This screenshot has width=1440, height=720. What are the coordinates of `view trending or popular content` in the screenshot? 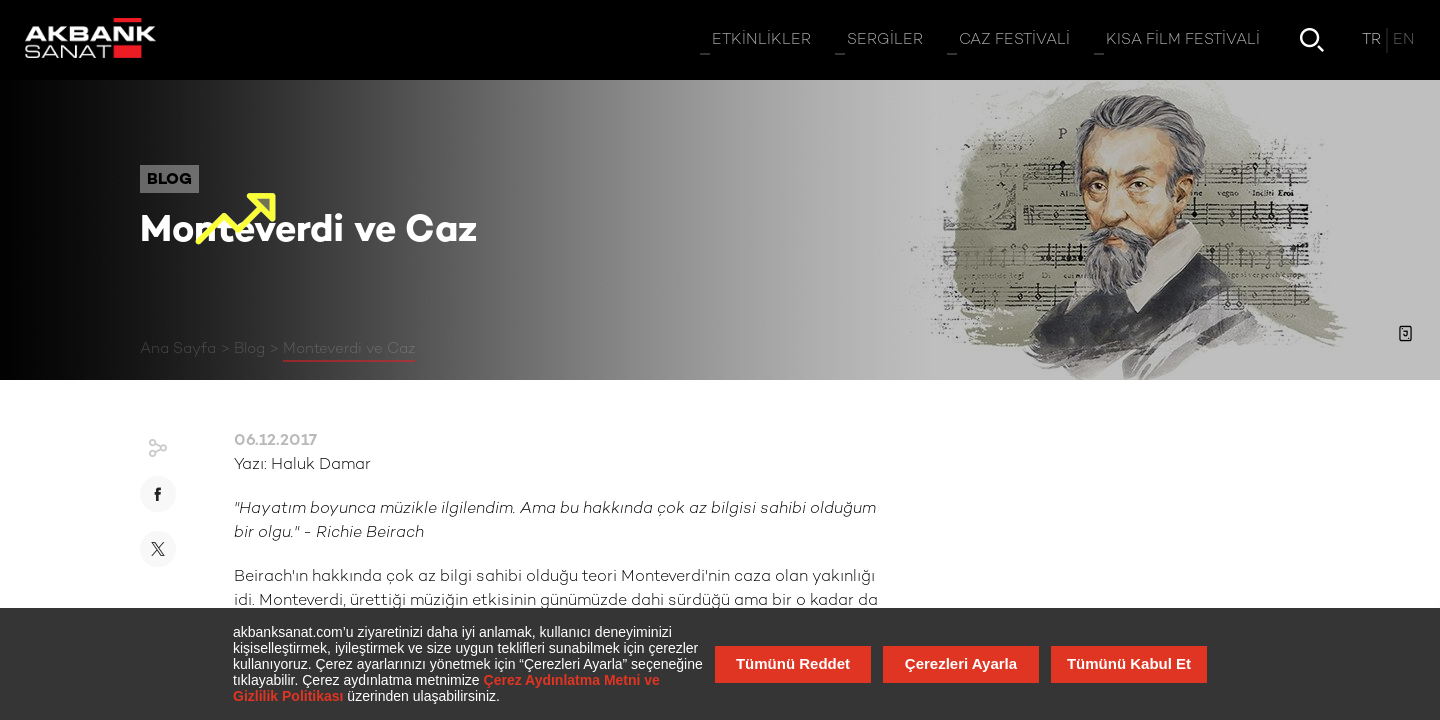 It's located at (235, 221).